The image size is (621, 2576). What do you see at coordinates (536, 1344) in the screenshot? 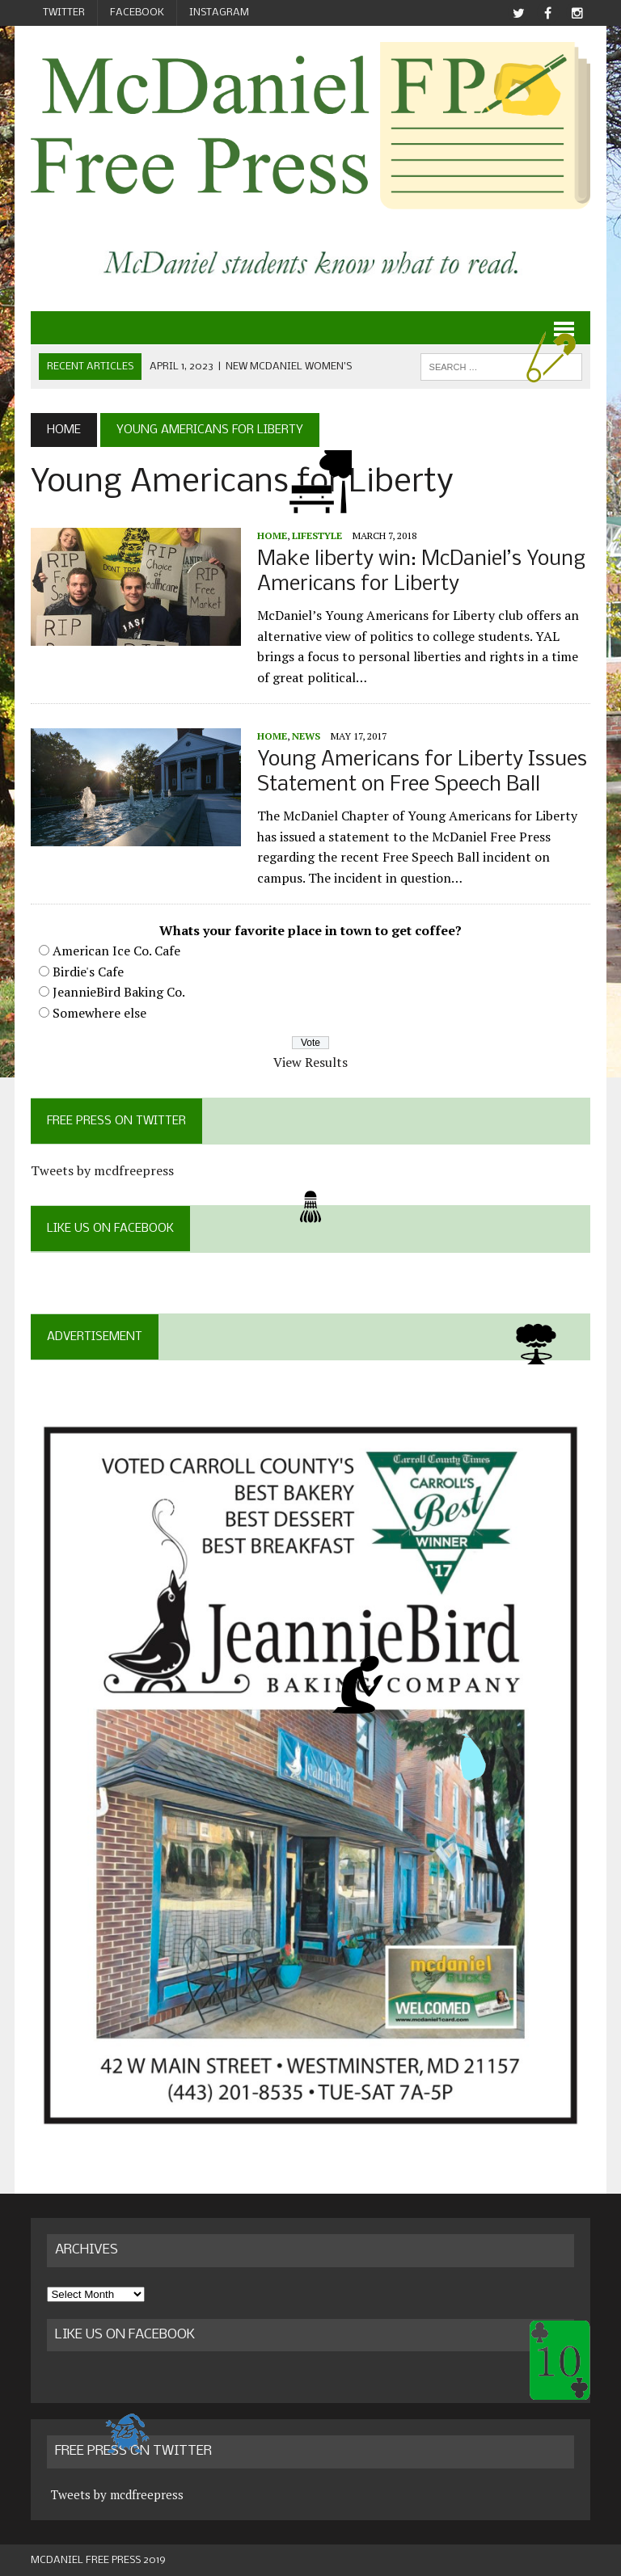
I see `indicates explosion or blast event in game` at bounding box center [536, 1344].